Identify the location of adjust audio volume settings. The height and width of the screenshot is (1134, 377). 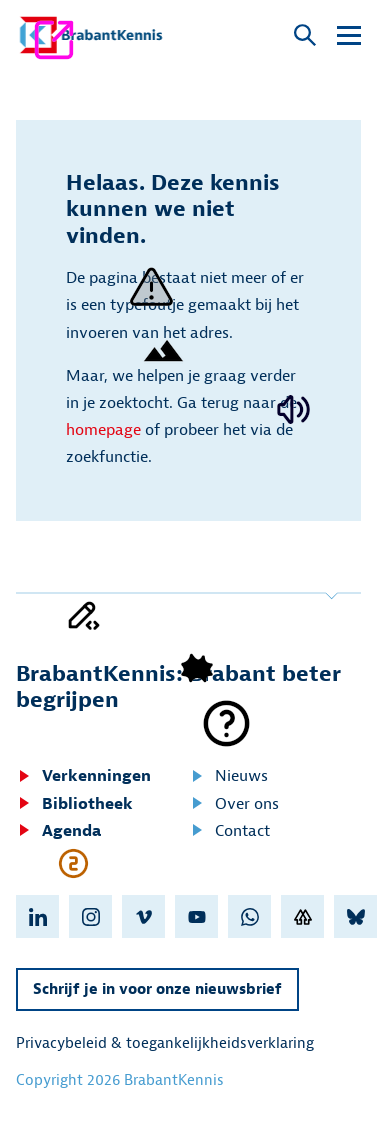
(293, 409).